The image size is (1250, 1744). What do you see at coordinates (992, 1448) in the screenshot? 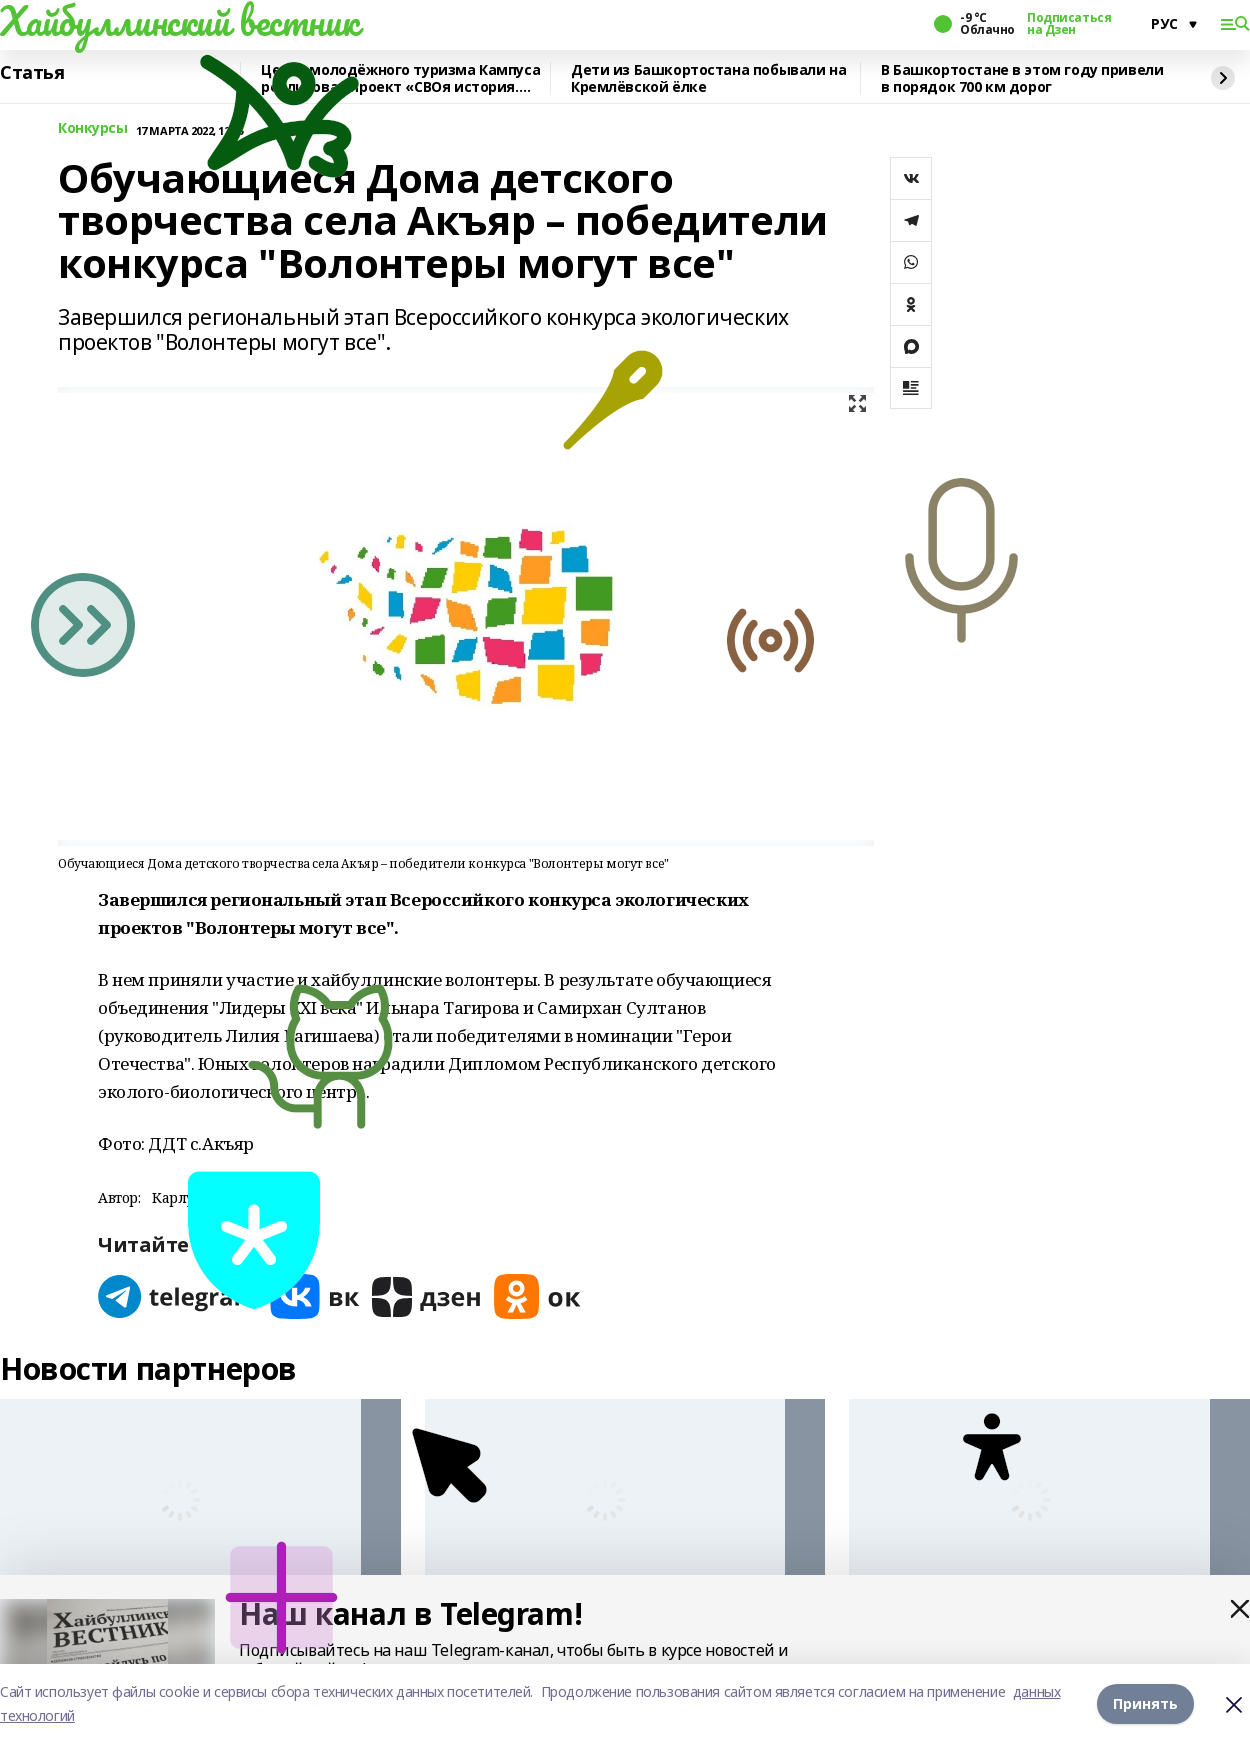
I see `indicates user profile or account` at bounding box center [992, 1448].